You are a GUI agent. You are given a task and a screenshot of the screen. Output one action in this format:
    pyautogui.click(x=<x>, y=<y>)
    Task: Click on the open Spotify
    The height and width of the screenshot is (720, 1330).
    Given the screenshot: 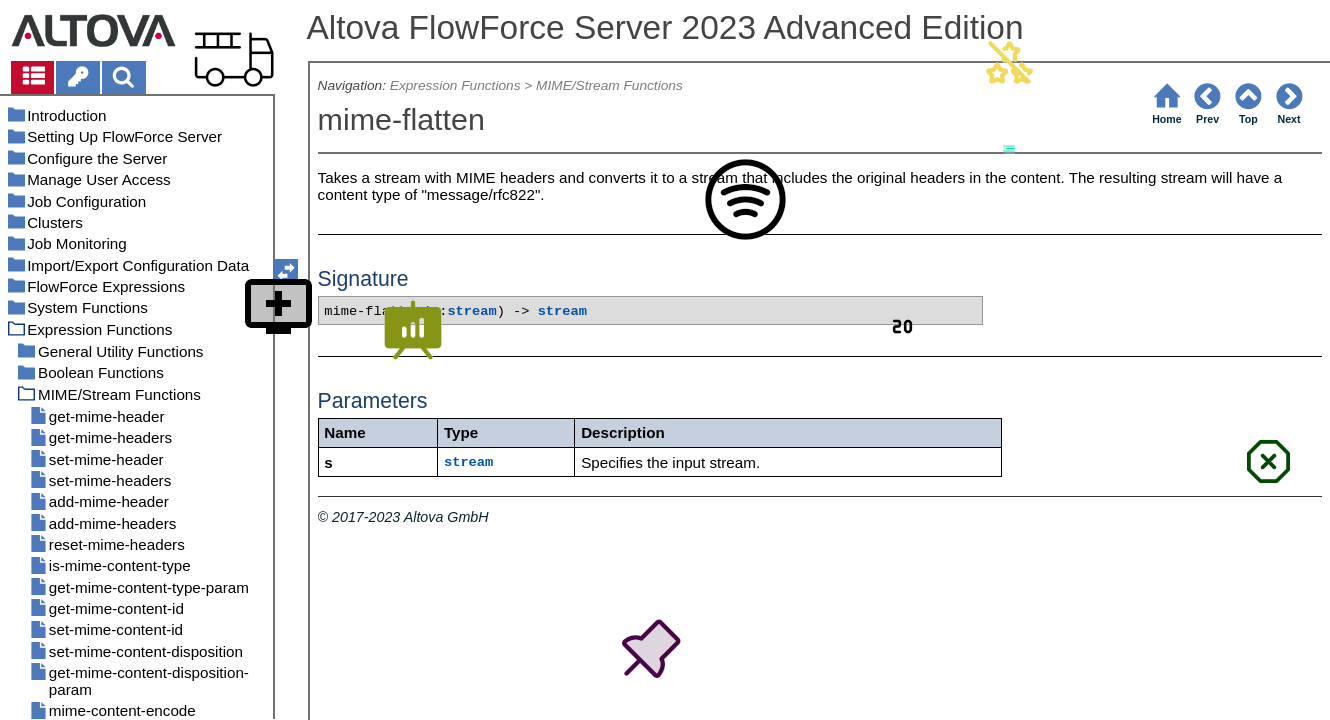 What is the action you would take?
    pyautogui.click(x=745, y=199)
    